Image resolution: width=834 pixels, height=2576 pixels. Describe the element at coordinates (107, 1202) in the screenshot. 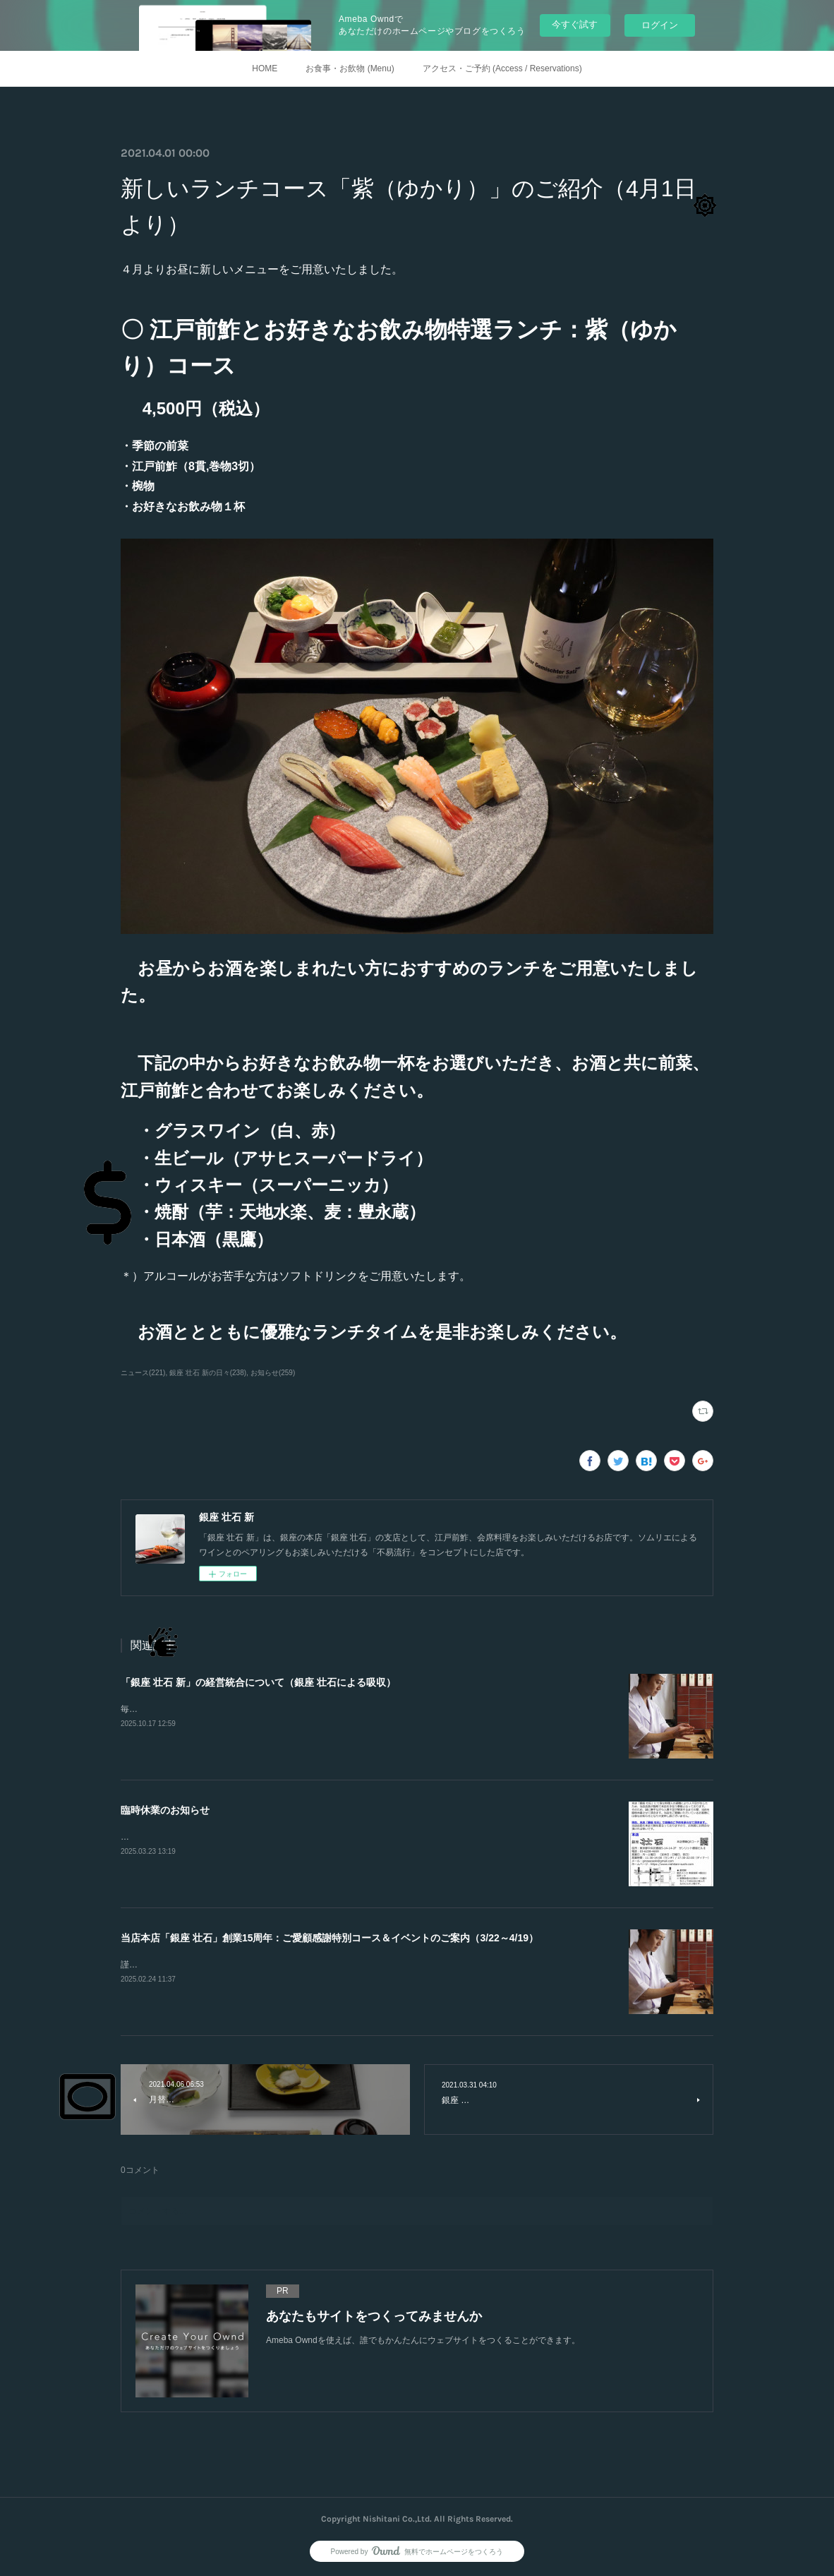

I see `view pricing or payment options` at that location.